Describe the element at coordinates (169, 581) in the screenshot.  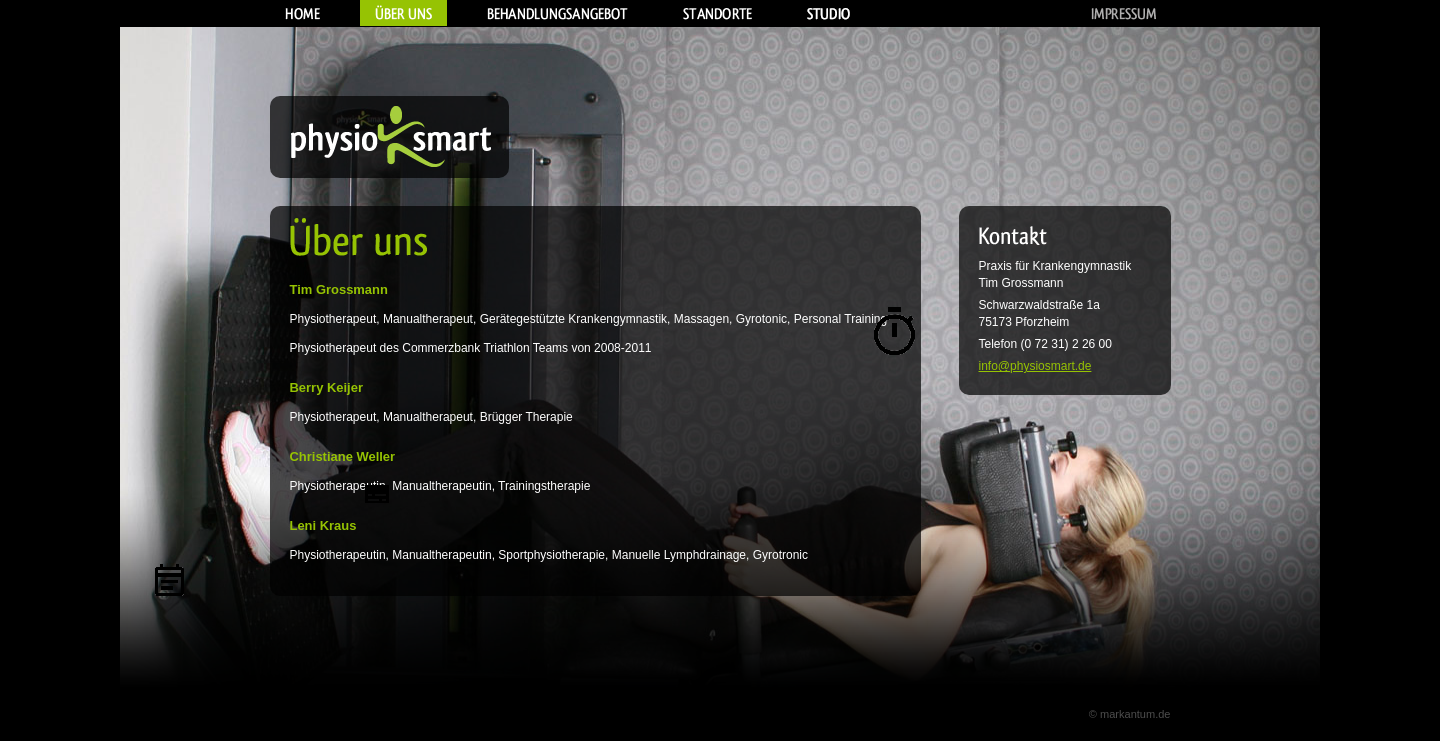
I see `view event details or notes` at that location.